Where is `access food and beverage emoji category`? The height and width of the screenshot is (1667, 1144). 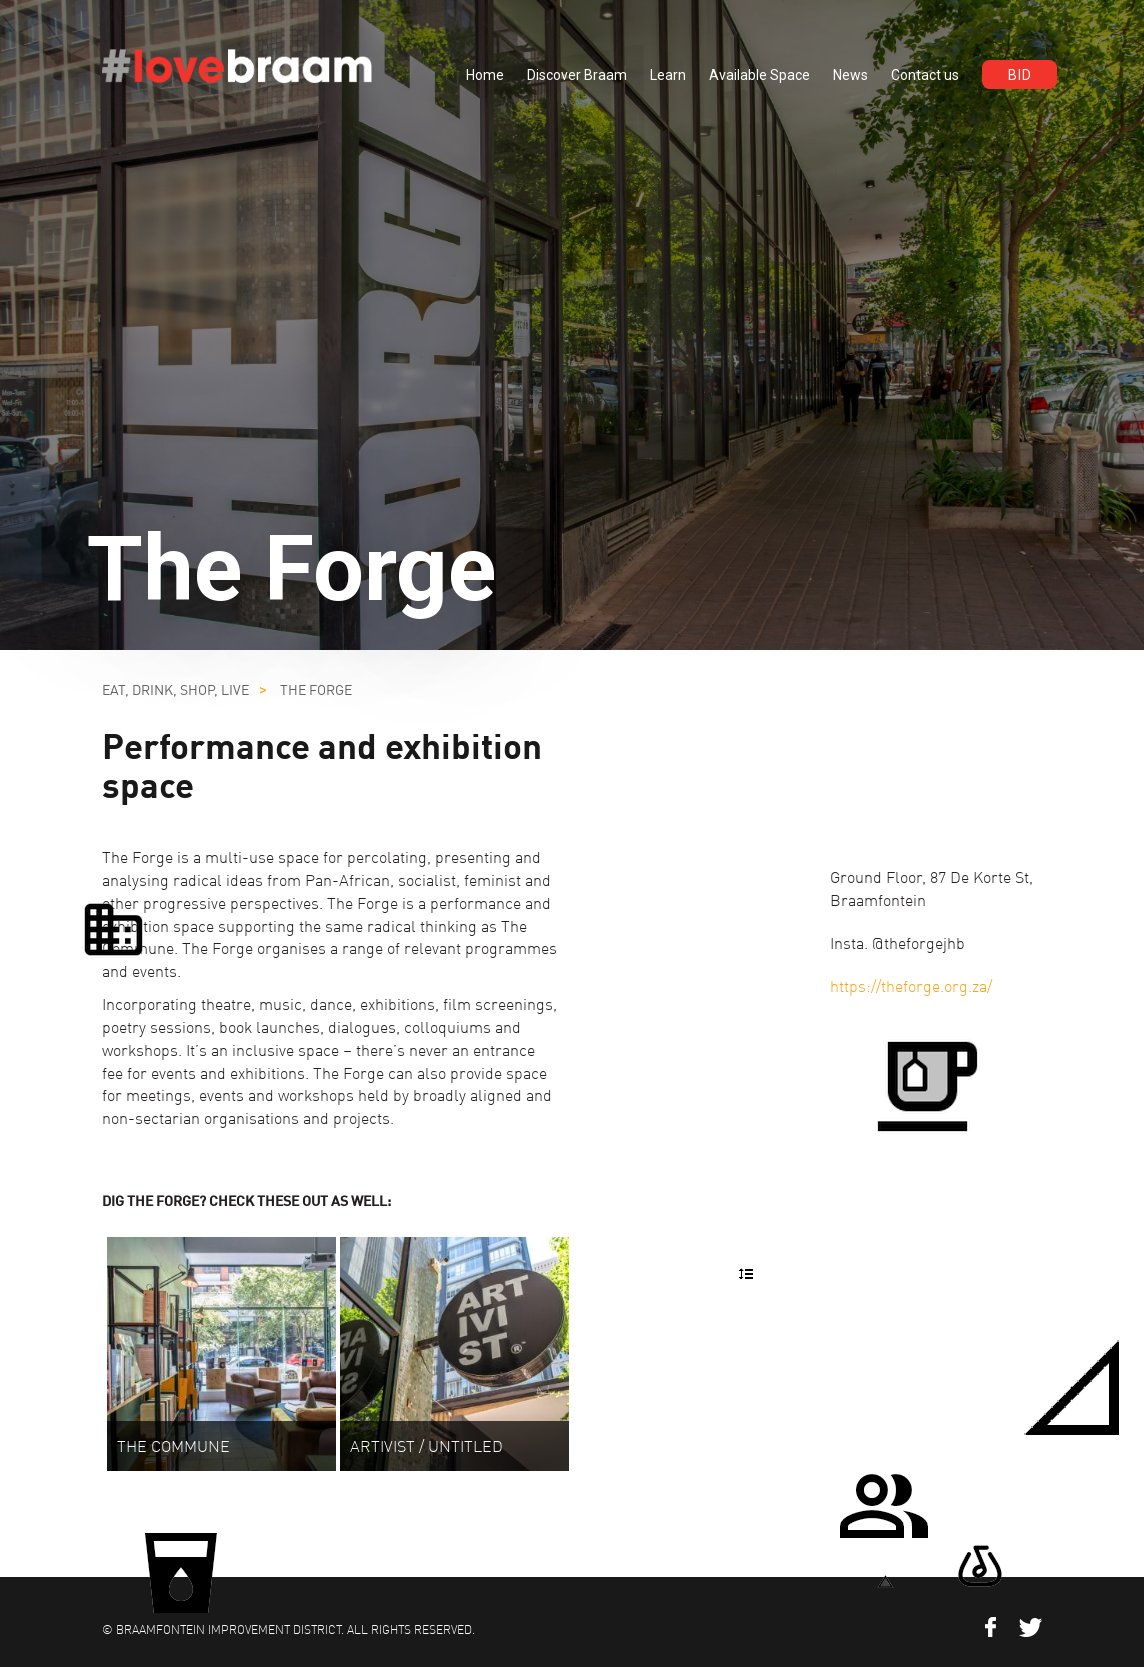 access food and beverage emoji category is located at coordinates (927, 1086).